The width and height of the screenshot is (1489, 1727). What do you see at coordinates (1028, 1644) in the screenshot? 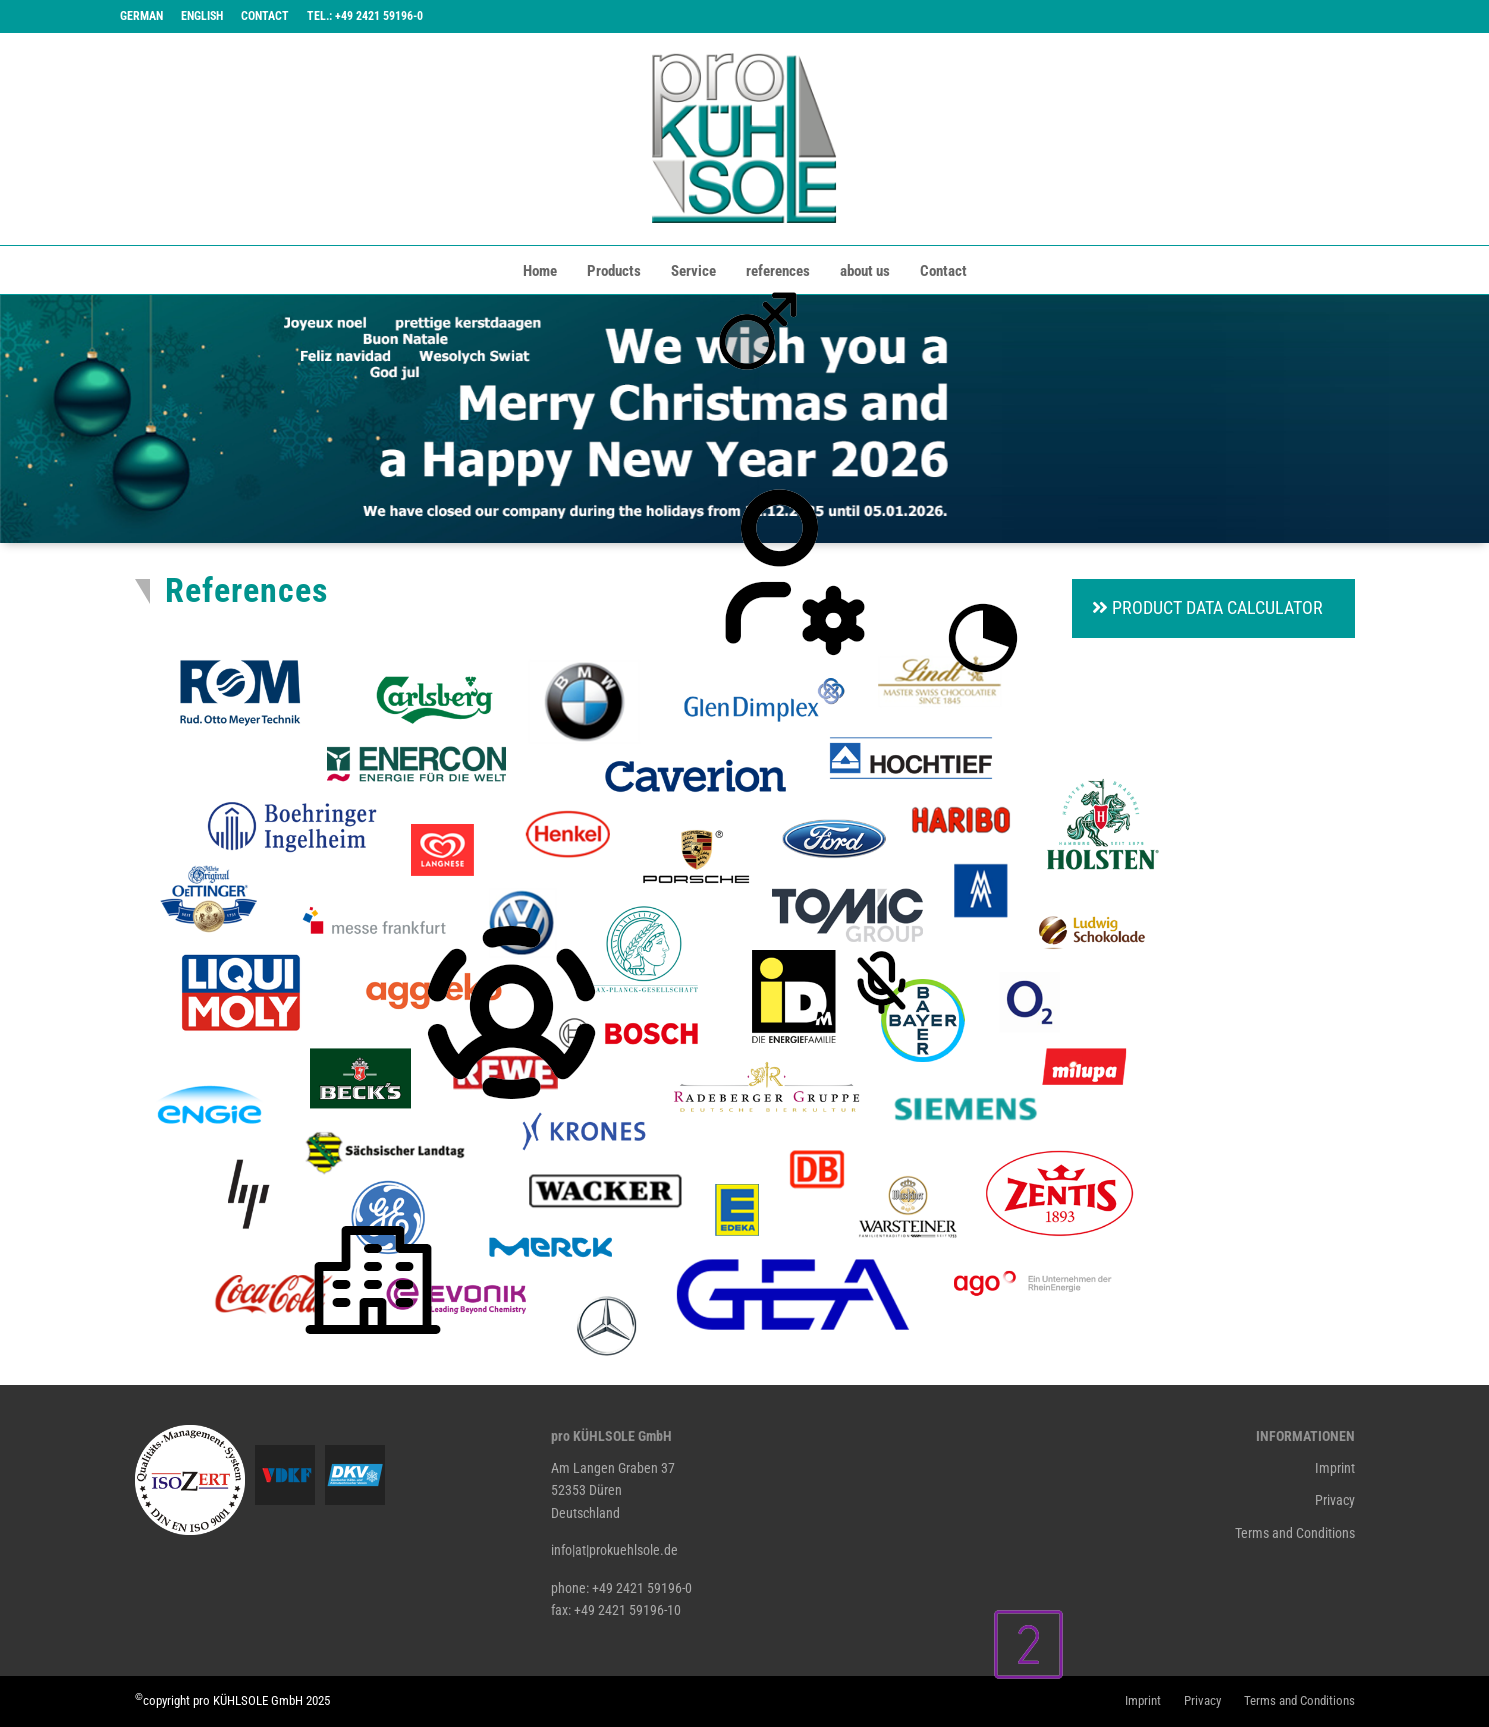
I see `indicates step two in a multi-step process` at bounding box center [1028, 1644].